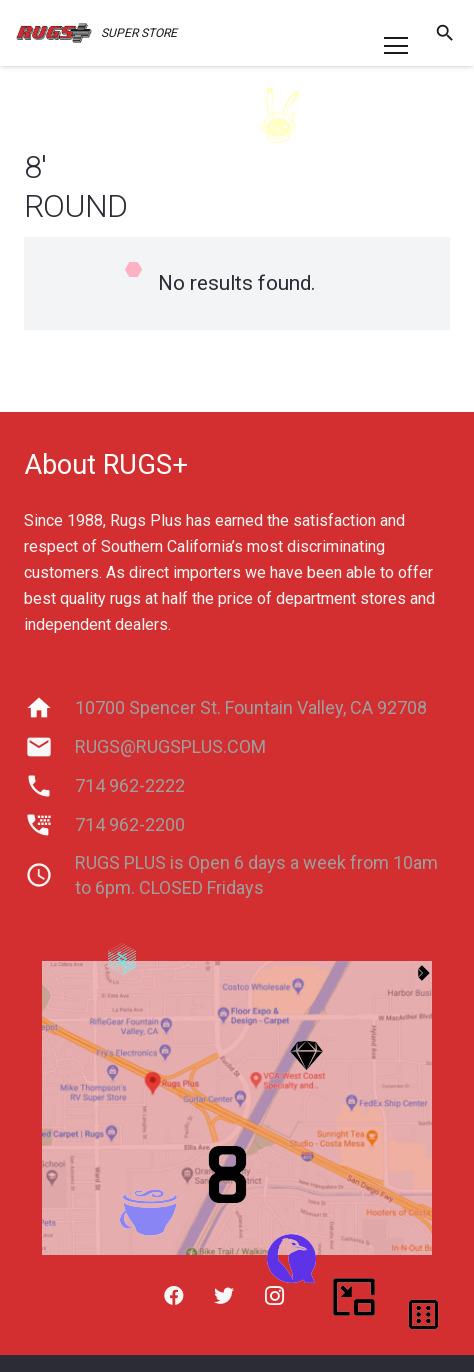 The height and width of the screenshot is (1372, 474). I want to click on QEMU virtualization software logo, so click(291, 1258).